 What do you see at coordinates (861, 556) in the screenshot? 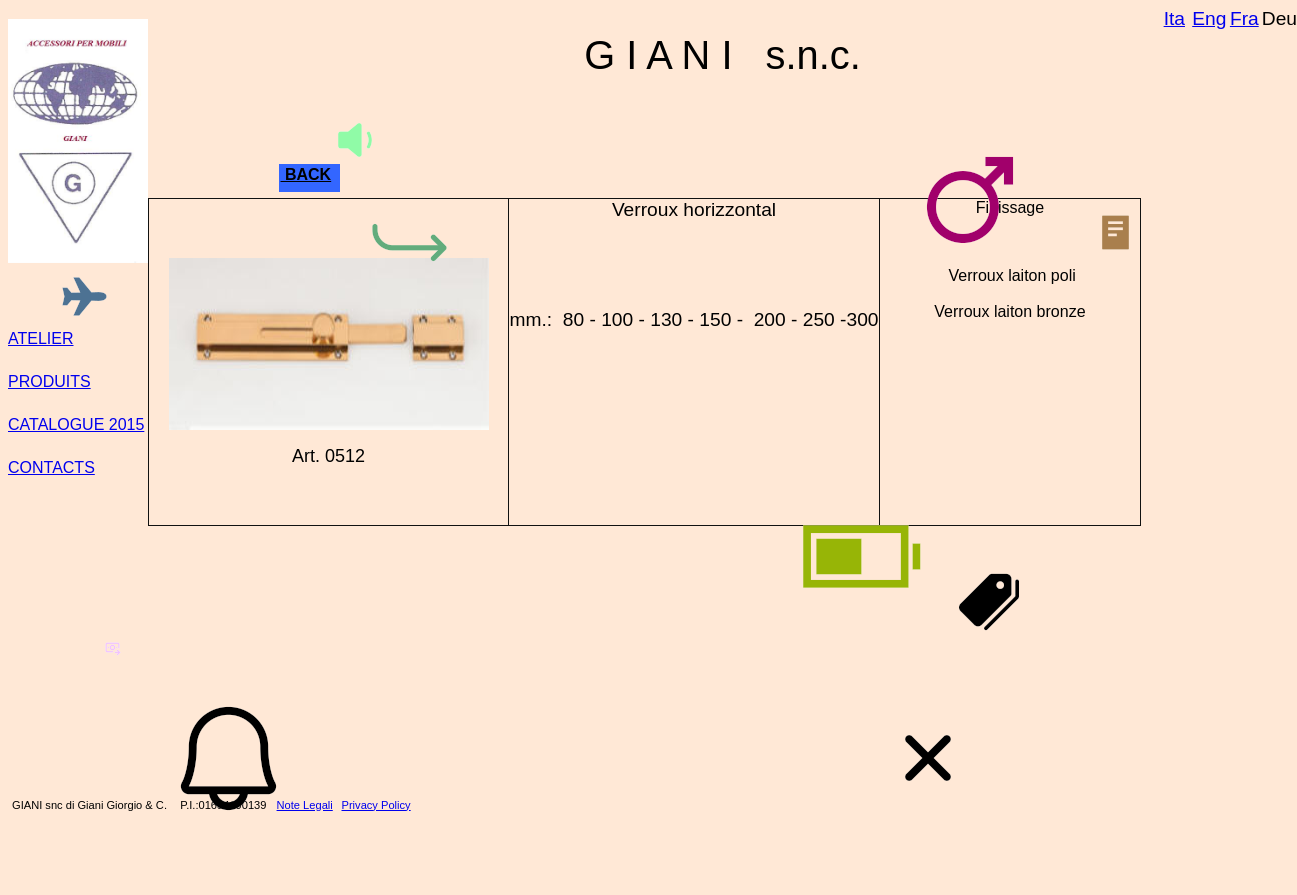
I see `indicates battery is at 50% charge` at bounding box center [861, 556].